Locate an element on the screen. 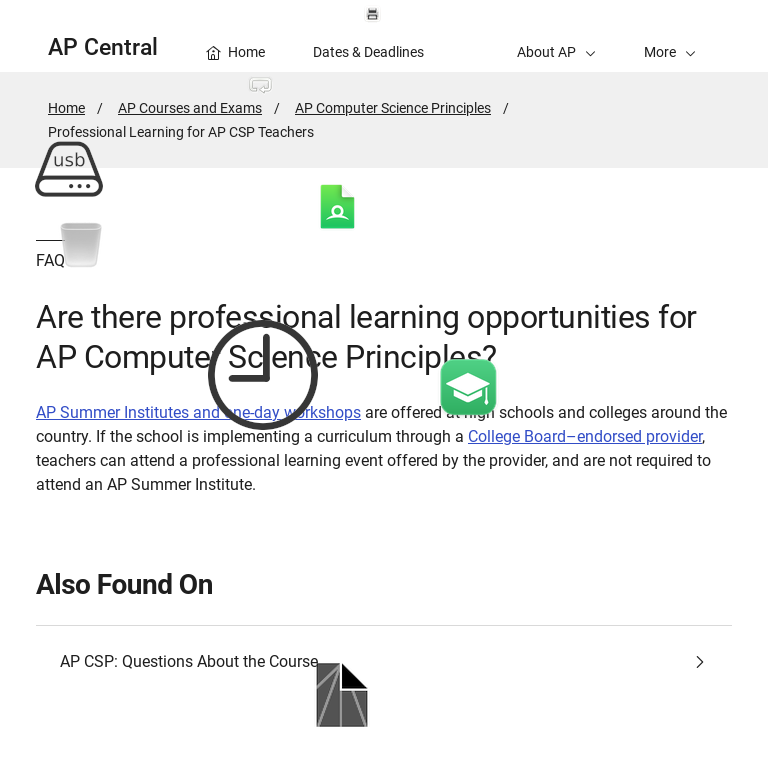 The image size is (768, 771). view slideshow or presentation mode is located at coordinates (263, 375).